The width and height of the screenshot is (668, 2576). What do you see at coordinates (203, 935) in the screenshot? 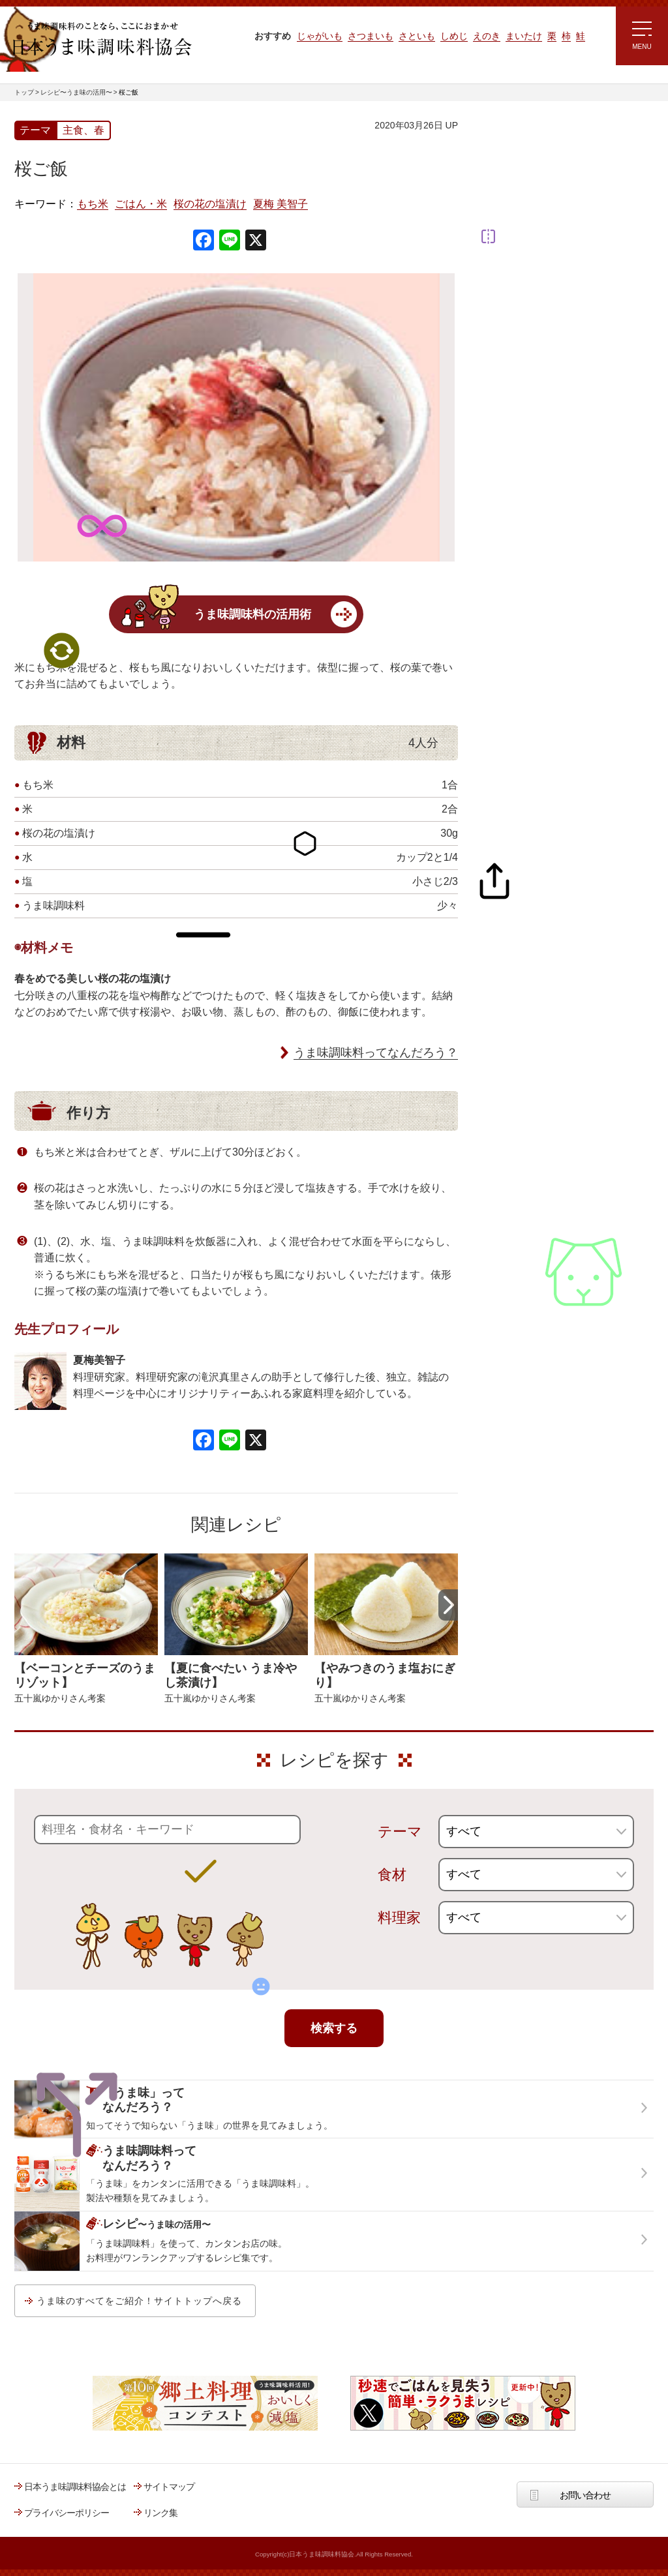
I see `decrease quantity or value` at bounding box center [203, 935].